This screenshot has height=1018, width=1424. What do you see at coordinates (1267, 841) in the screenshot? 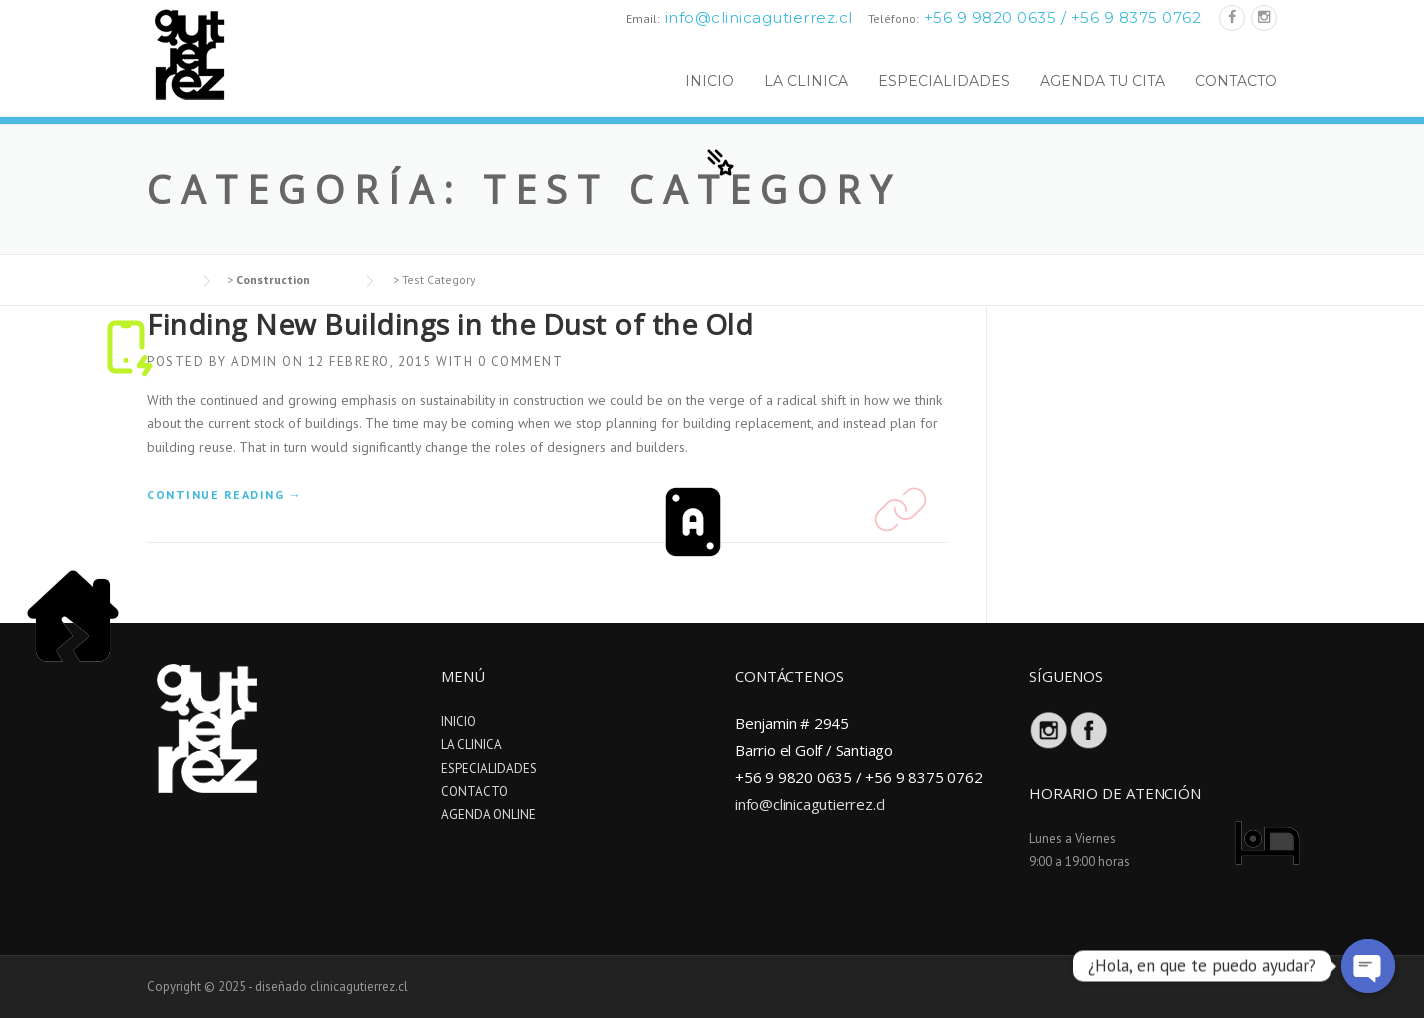
I see `find nearby hotels or accommodations` at bounding box center [1267, 841].